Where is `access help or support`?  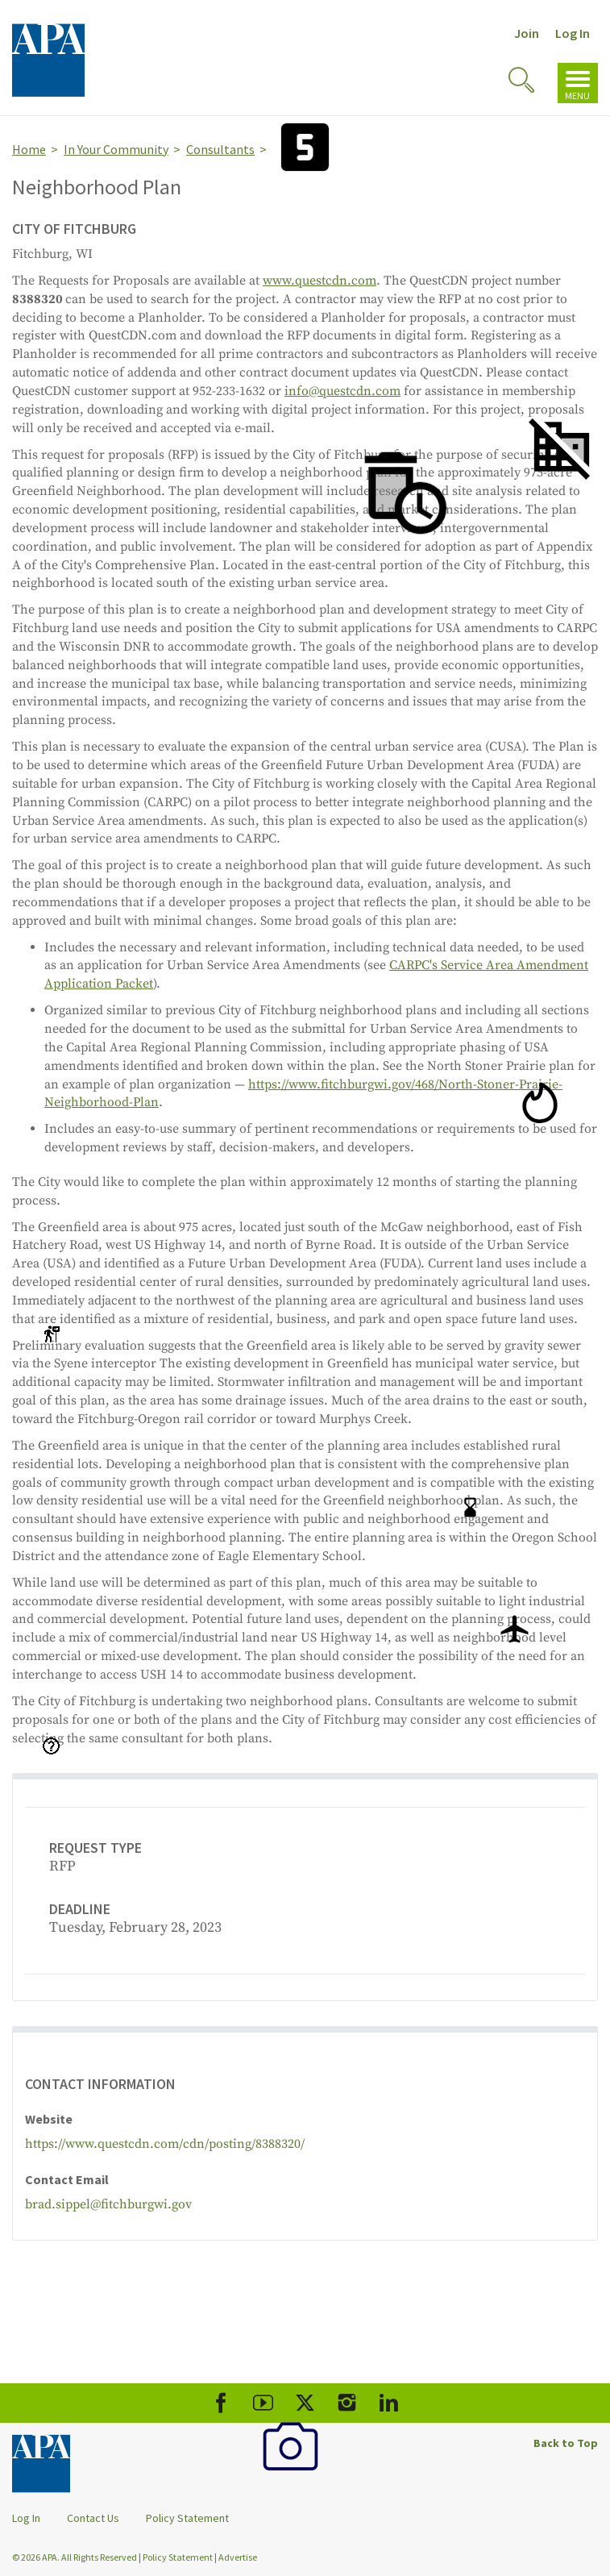
access help or support is located at coordinates (51, 1746).